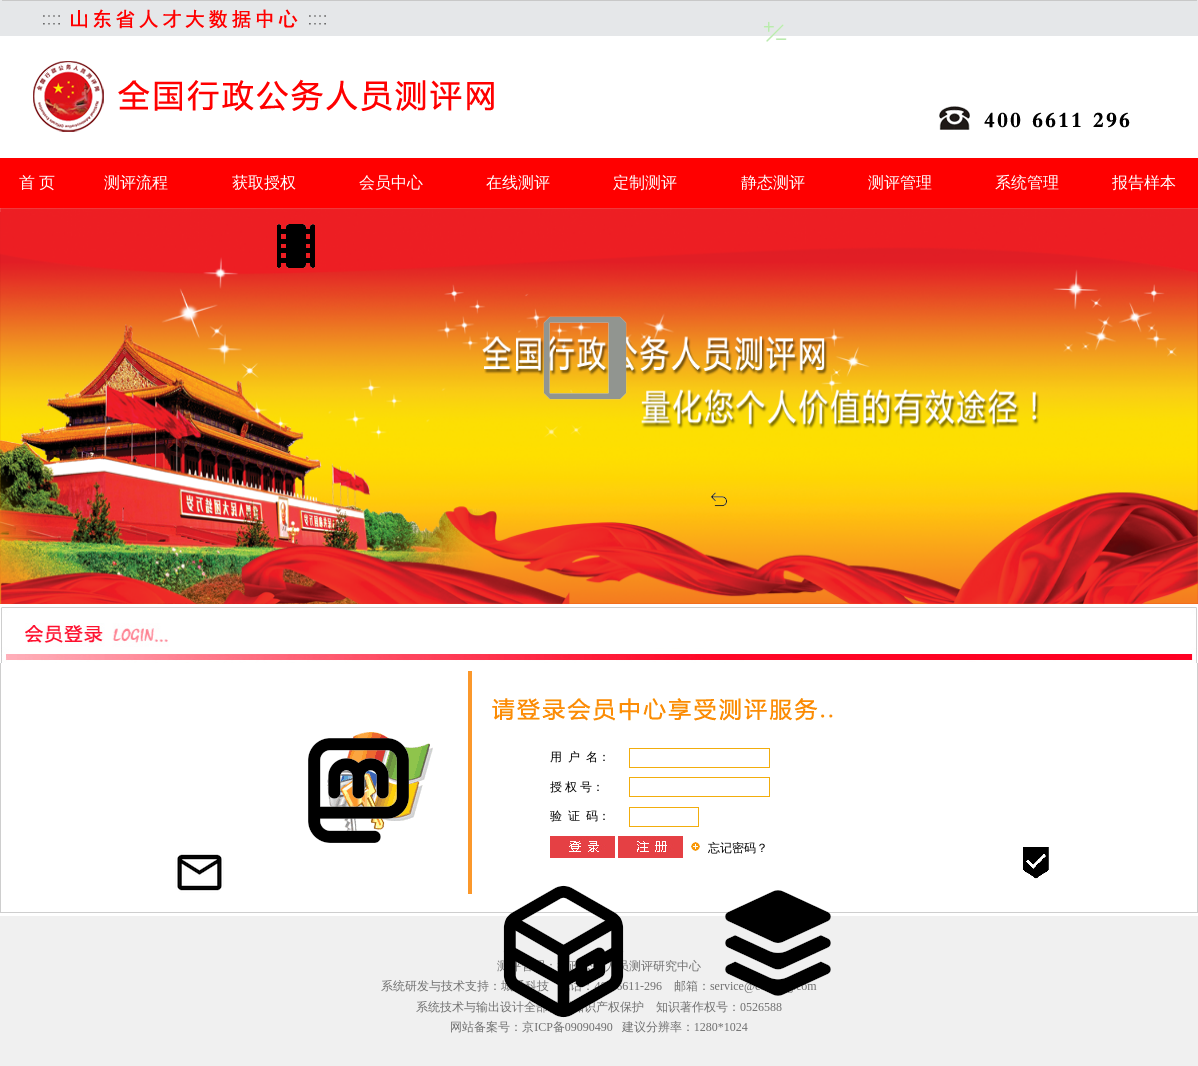 The height and width of the screenshot is (1066, 1198). What do you see at coordinates (778, 943) in the screenshot?
I see `view or manage layers` at bounding box center [778, 943].